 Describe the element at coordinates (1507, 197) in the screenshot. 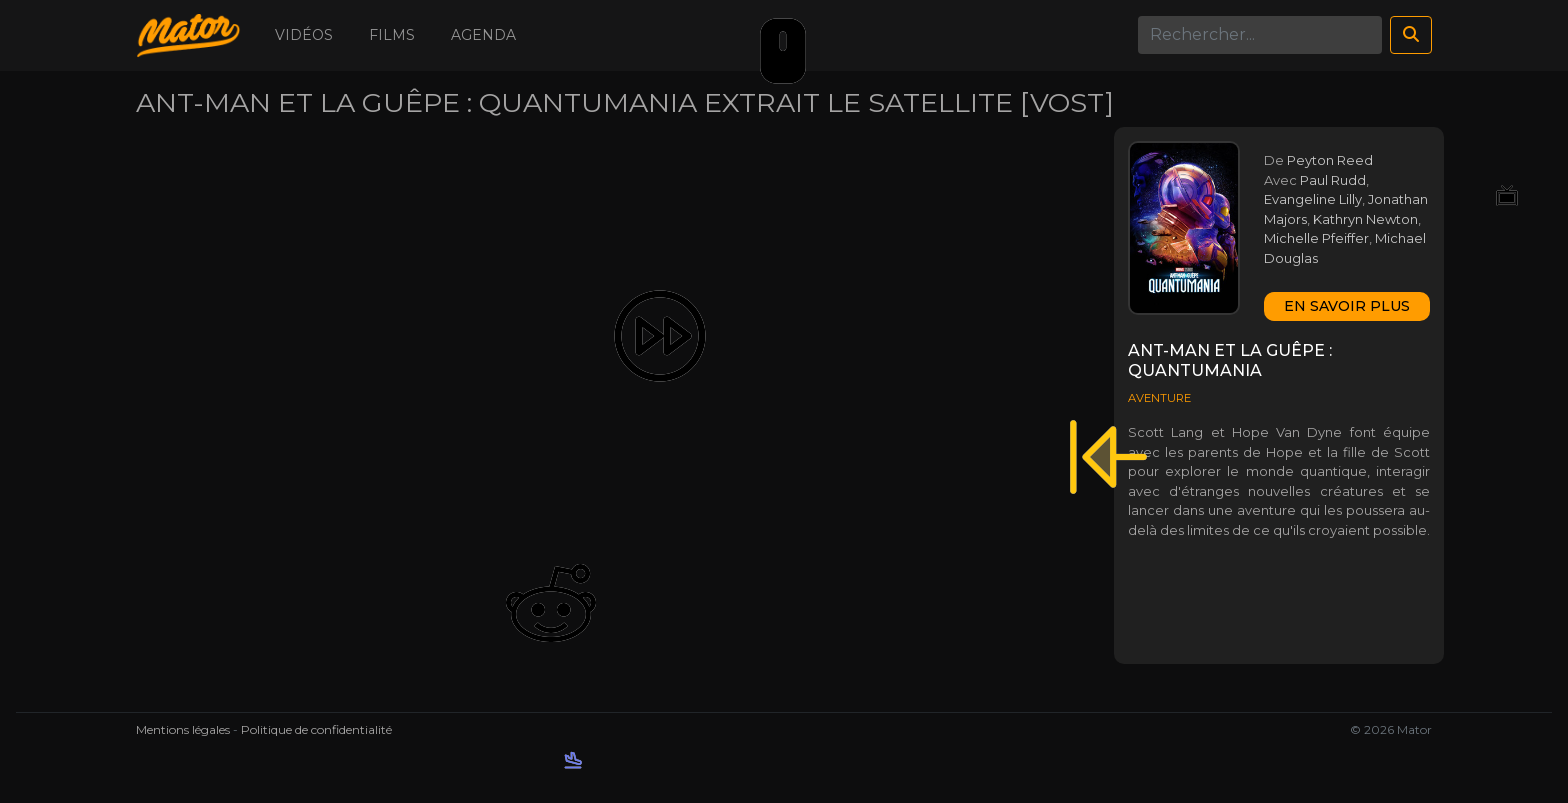

I see `watch TV or video content` at that location.